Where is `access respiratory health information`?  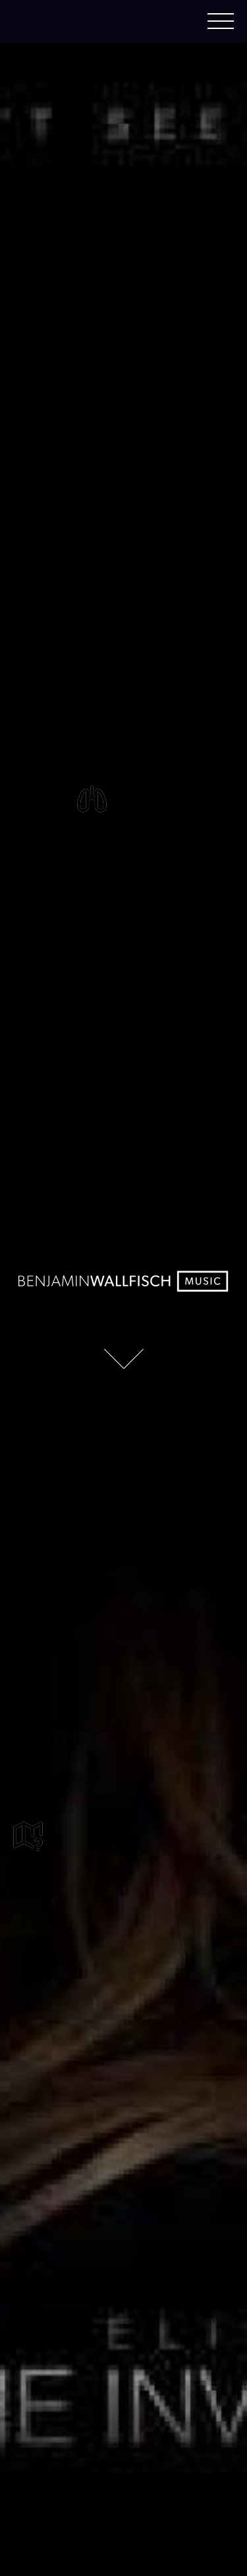
access respiratory health information is located at coordinates (92, 799).